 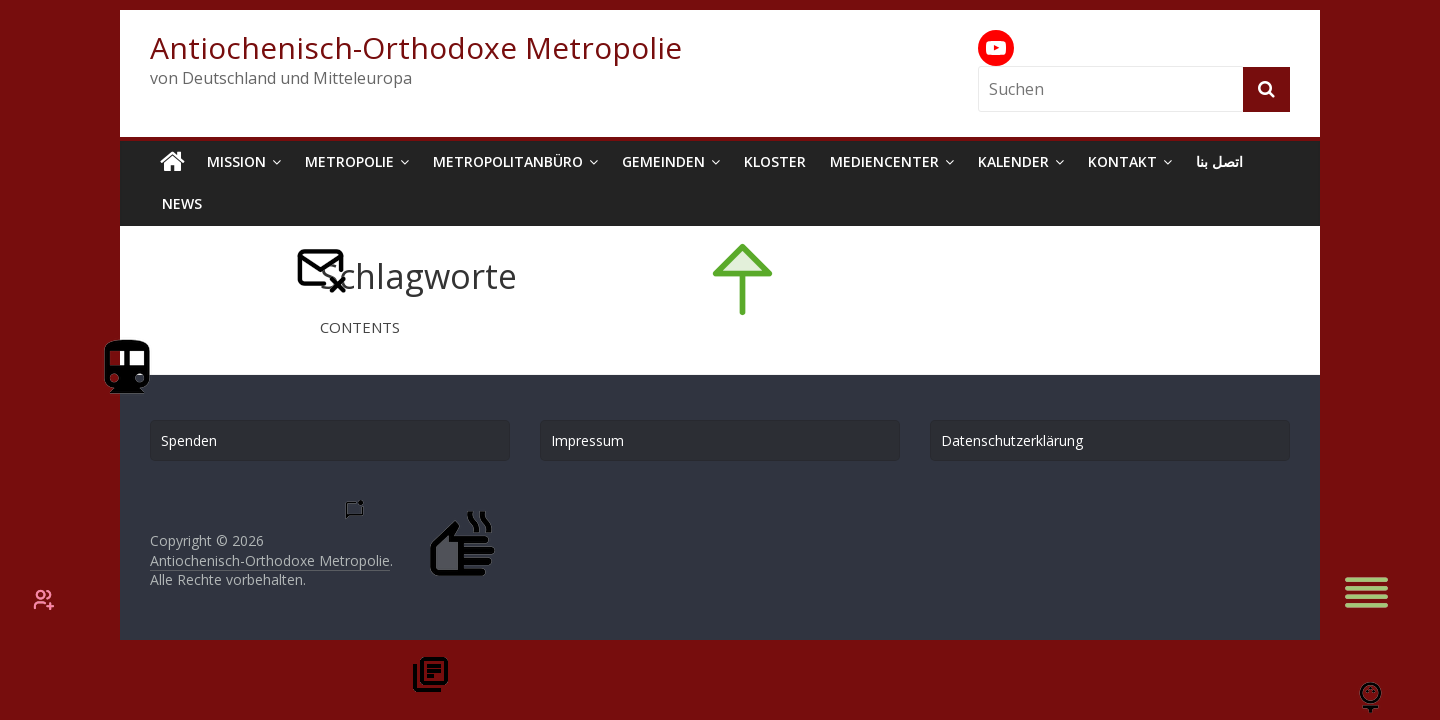 I want to click on get public transit directions, so click(x=127, y=368).